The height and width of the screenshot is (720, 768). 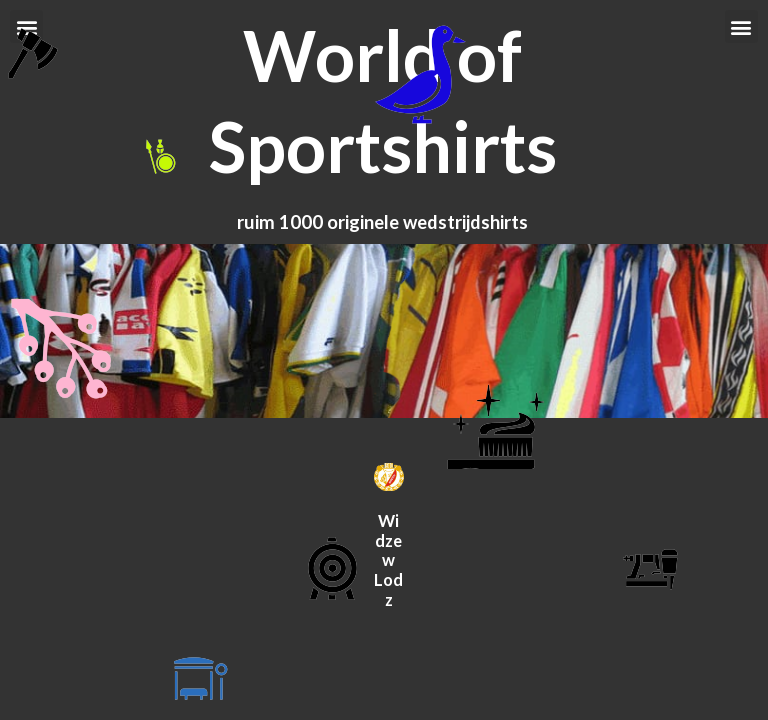 What do you see at coordinates (61, 349) in the screenshot?
I see `blackcurrant berry ingredient in a cooking or crafting game` at bounding box center [61, 349].